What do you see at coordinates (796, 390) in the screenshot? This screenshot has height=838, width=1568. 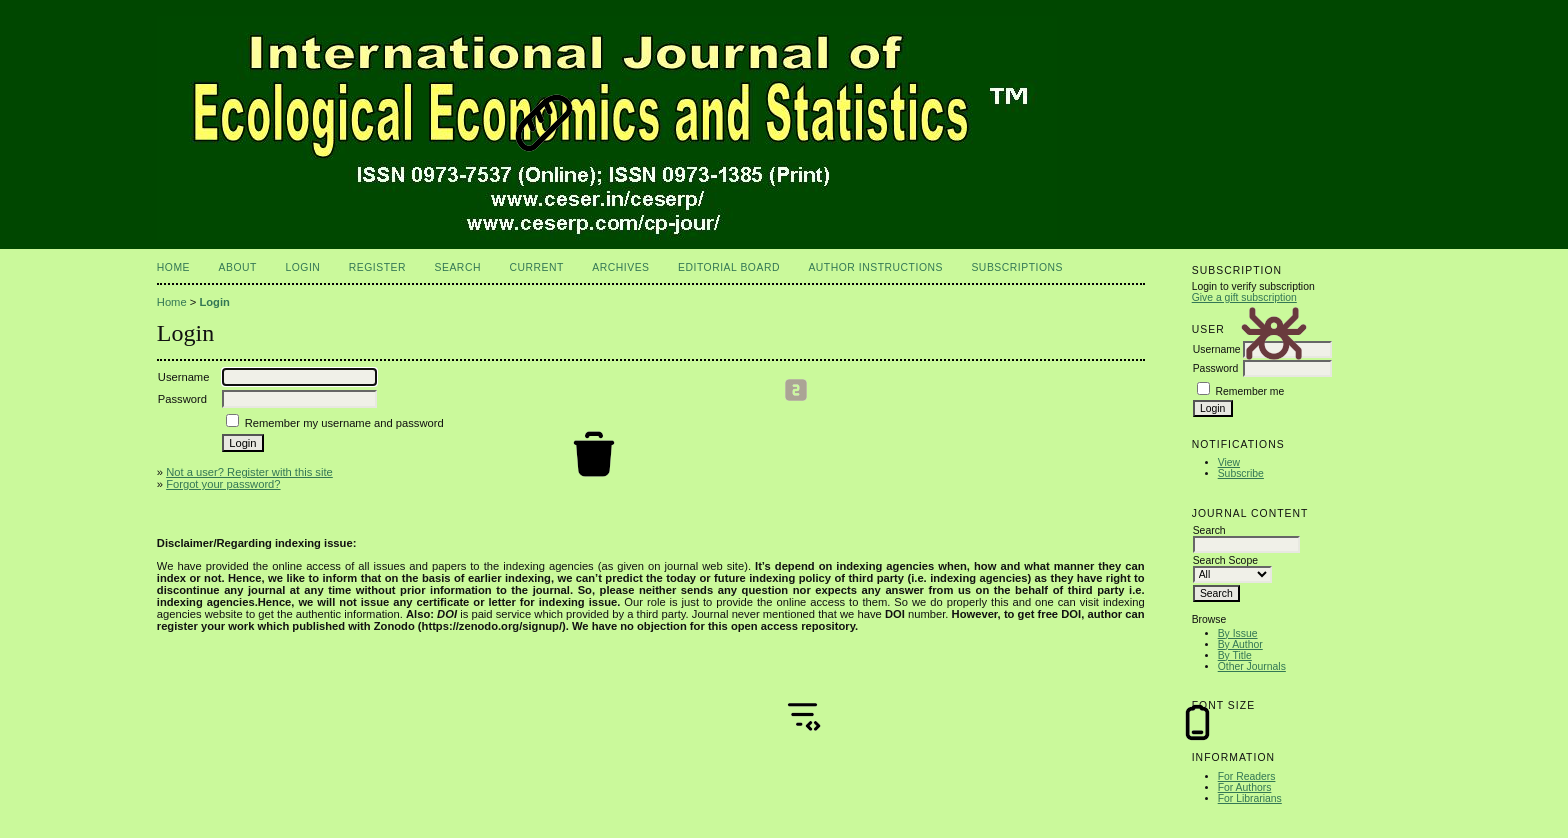 I see `select option 2 in a numbered list` at bounding box center [796, 390].